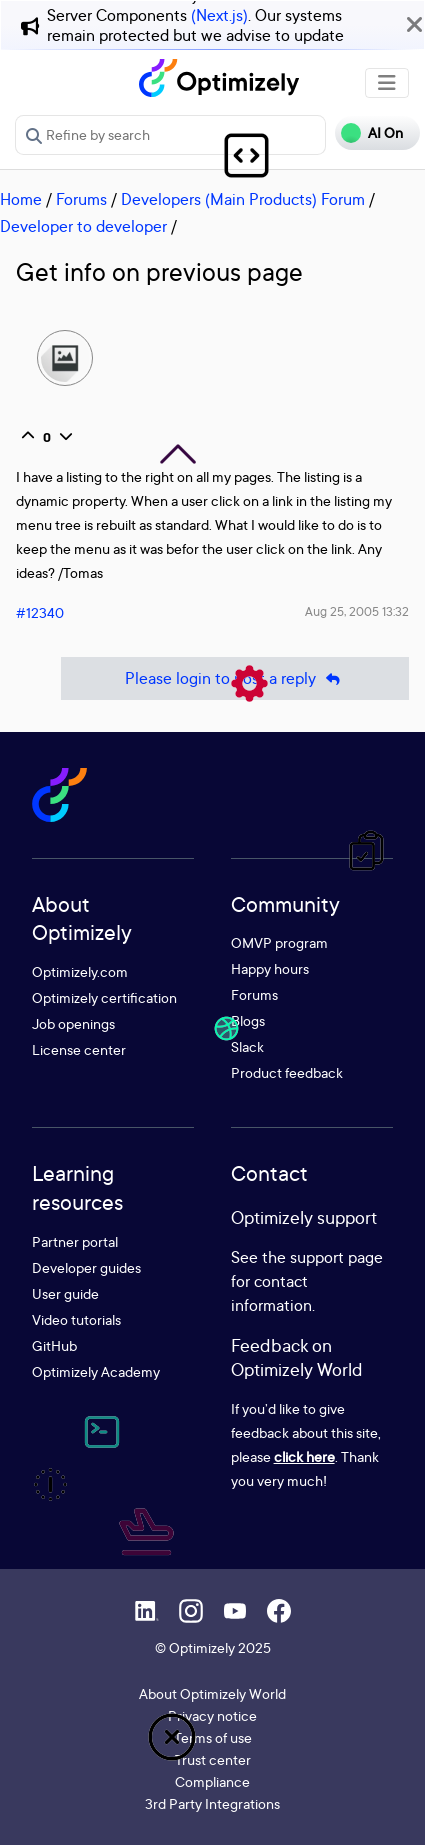 Image resolution: width=425 pixels, height=1845 pixels. What do you see at coordinates (172, 1737) in the screenshot?
I see `close or dismiss a dialog` at bounding box center [172, 1737].